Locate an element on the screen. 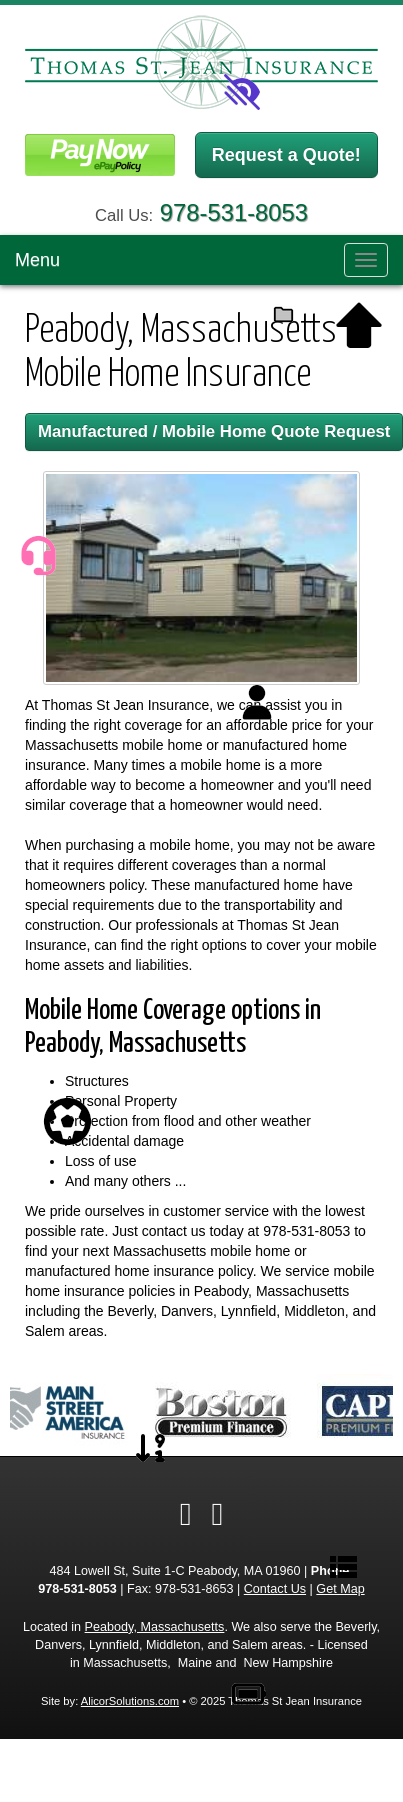 The height and width of the screenshot is (1802, 403). upload a file or content is located at coordinates (359, 327).